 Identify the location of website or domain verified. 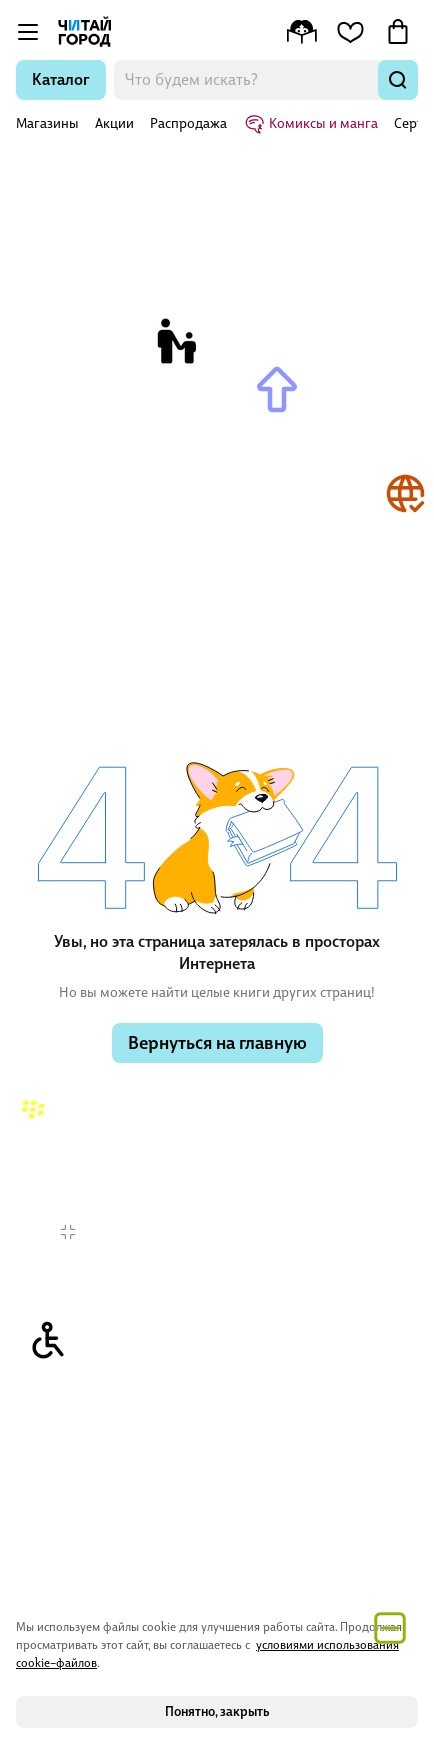
(405, 493).